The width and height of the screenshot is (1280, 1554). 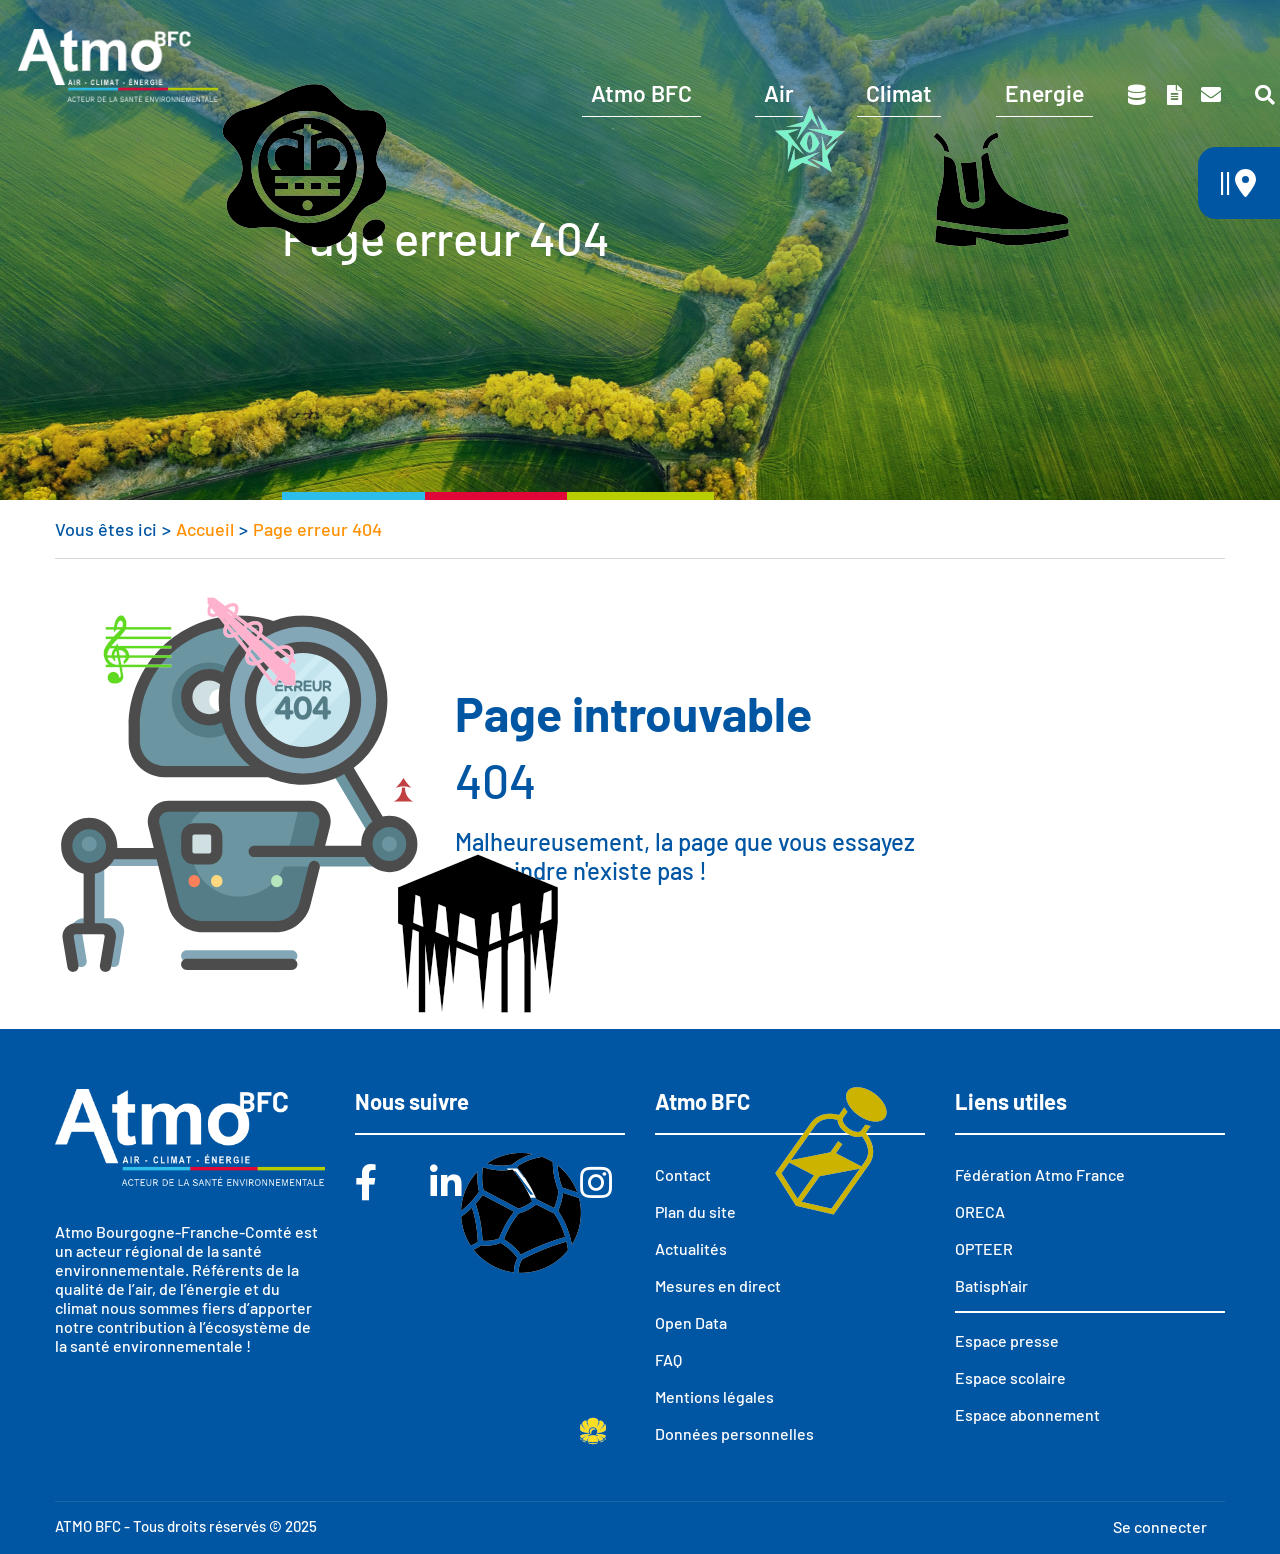 I want to click on view sheet music or musical scores, so click(x=138, y=649).